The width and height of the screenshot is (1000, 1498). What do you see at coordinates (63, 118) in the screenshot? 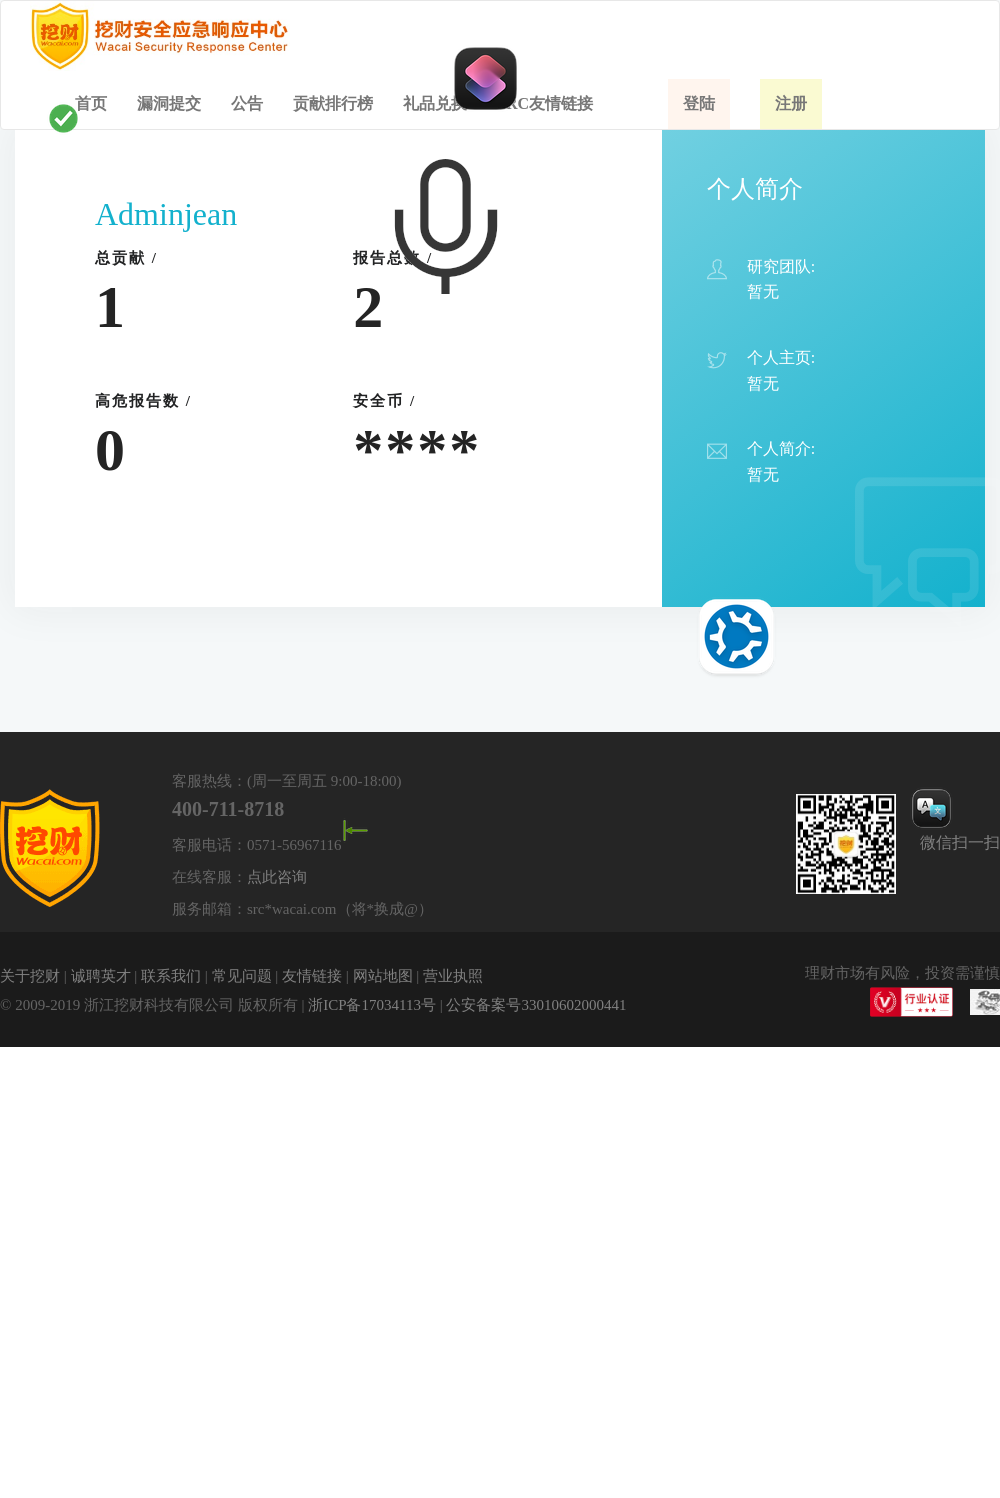
I see `indicates a default or selected item` at bounding box center [63, 118].